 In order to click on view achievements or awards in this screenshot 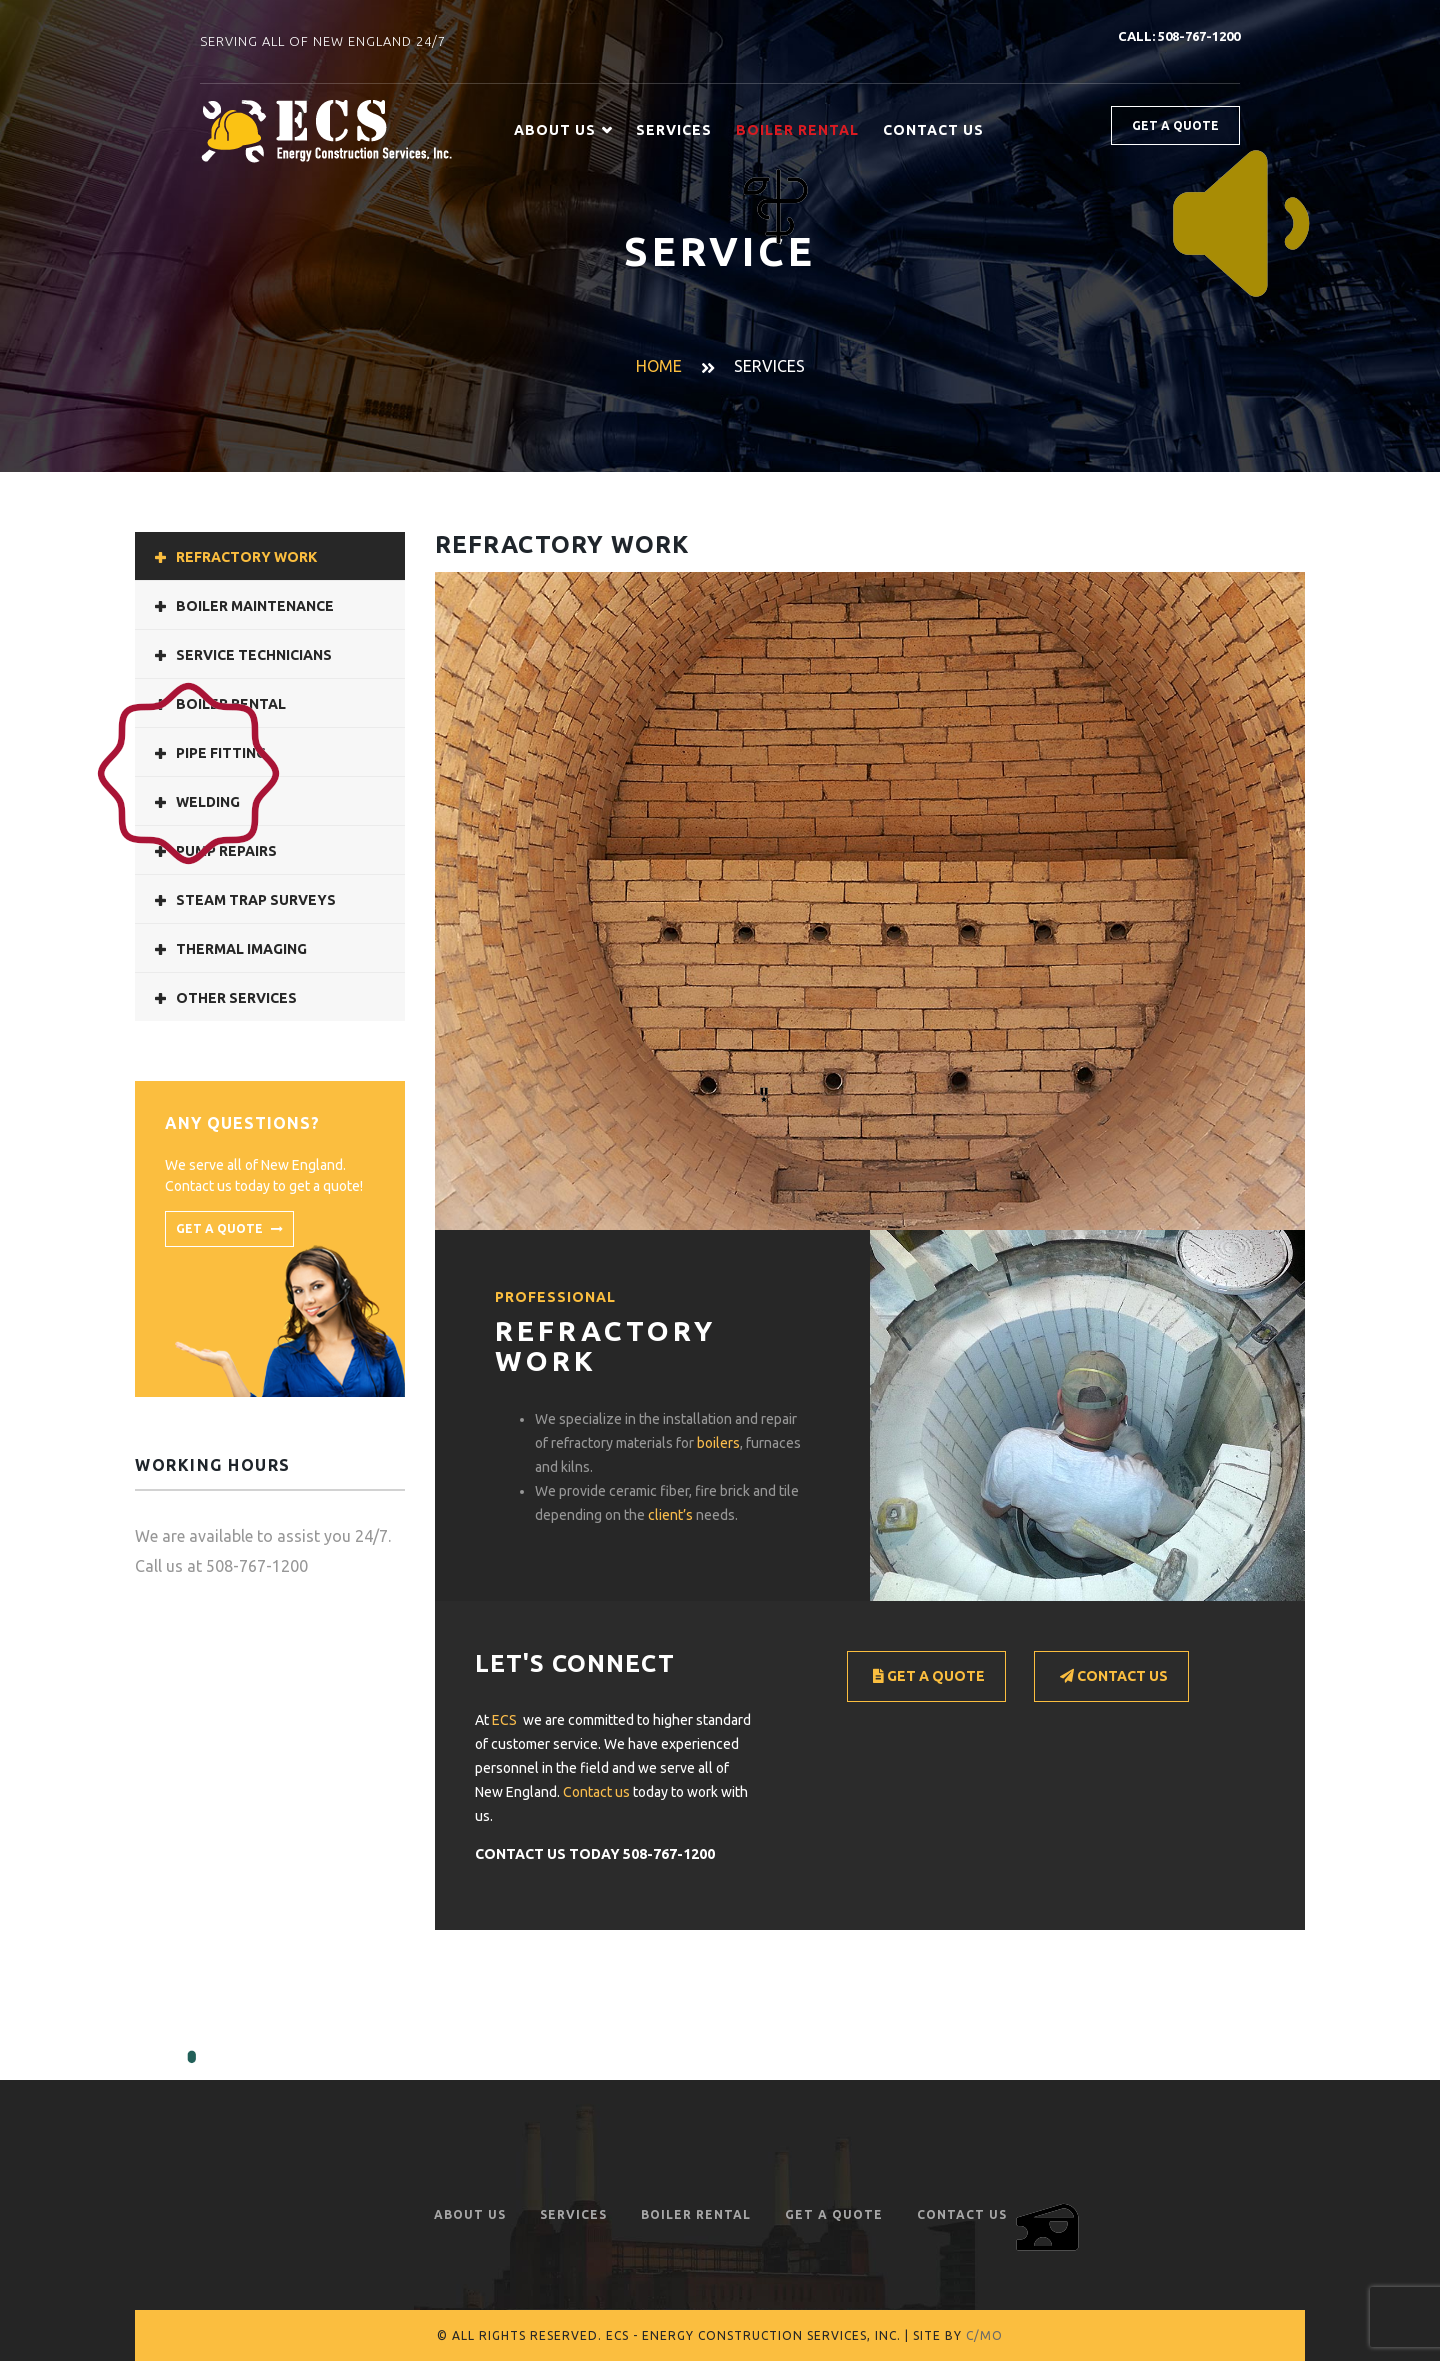, I will do `click(764, 1095)`.